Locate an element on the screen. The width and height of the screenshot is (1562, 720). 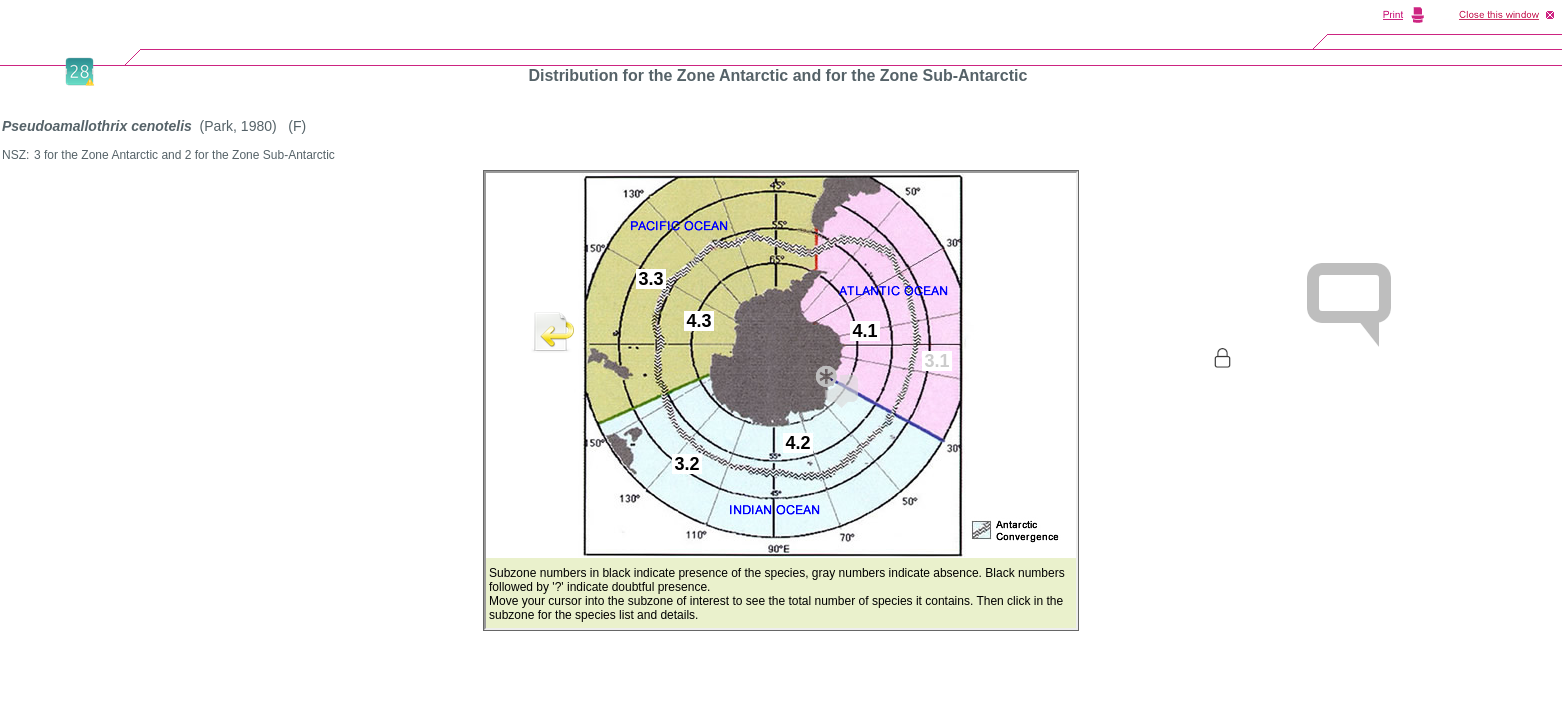
access screen lock settings is located at coordinates (1222, 358).